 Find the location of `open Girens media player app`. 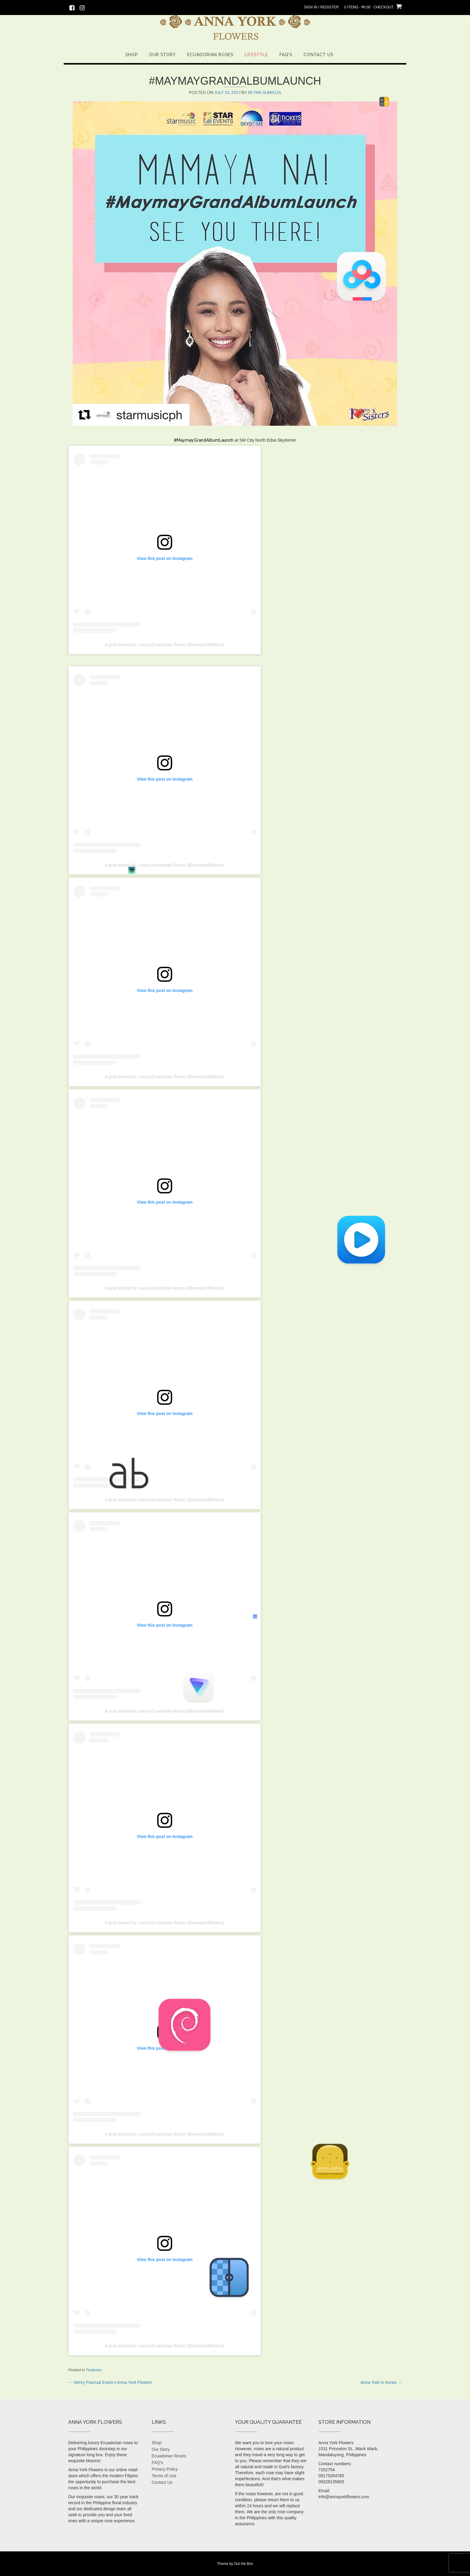

open Girens media player app is located at coordinates (330, 2161).